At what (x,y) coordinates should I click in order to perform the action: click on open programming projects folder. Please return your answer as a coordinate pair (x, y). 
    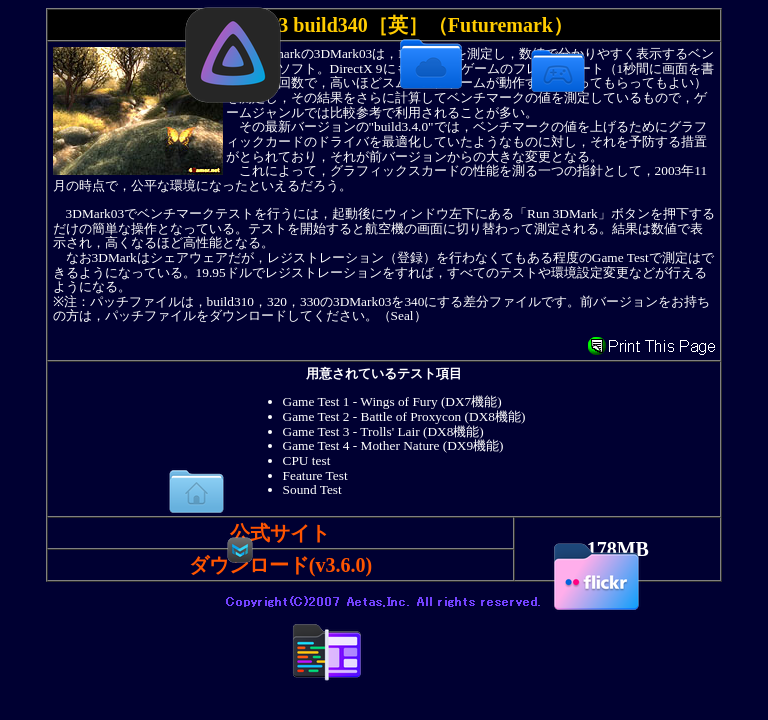
    Looking at the image, I should click on (326, 652).